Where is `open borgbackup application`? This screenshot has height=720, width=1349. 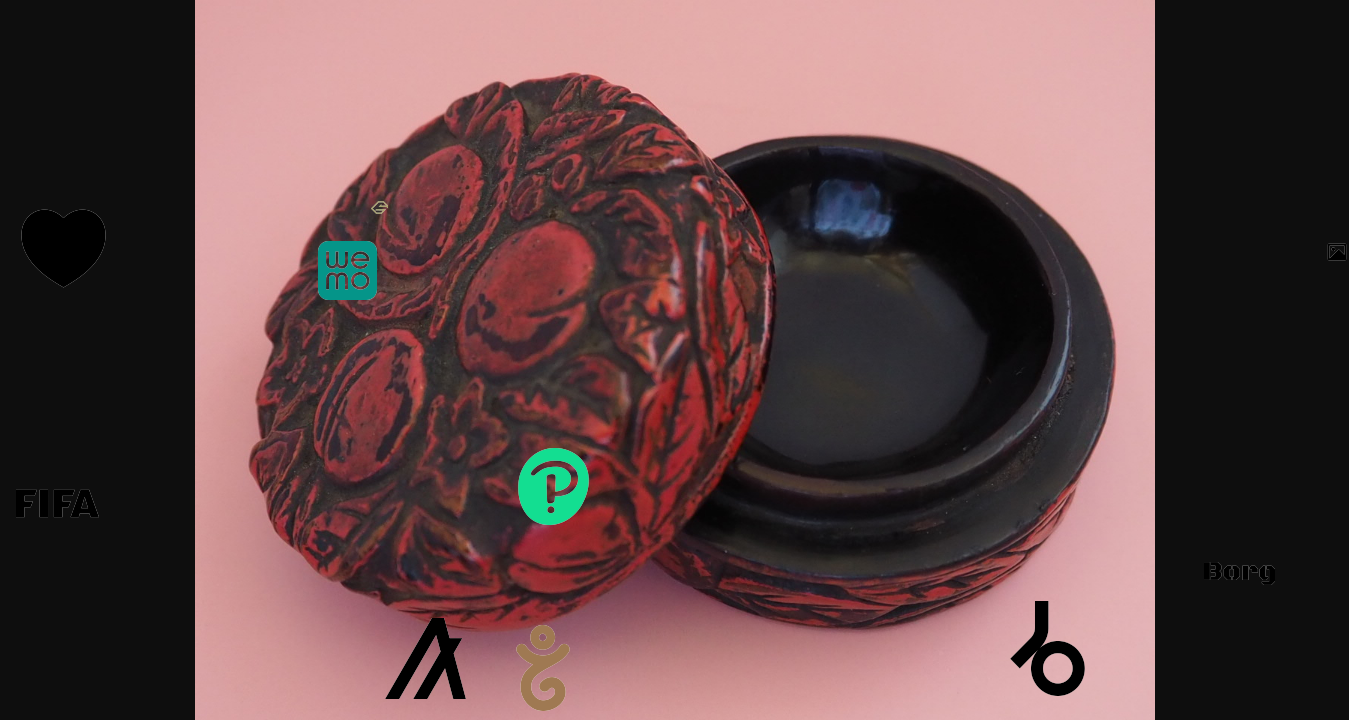
open borgbackup application is located at coordinates (1239, 573).